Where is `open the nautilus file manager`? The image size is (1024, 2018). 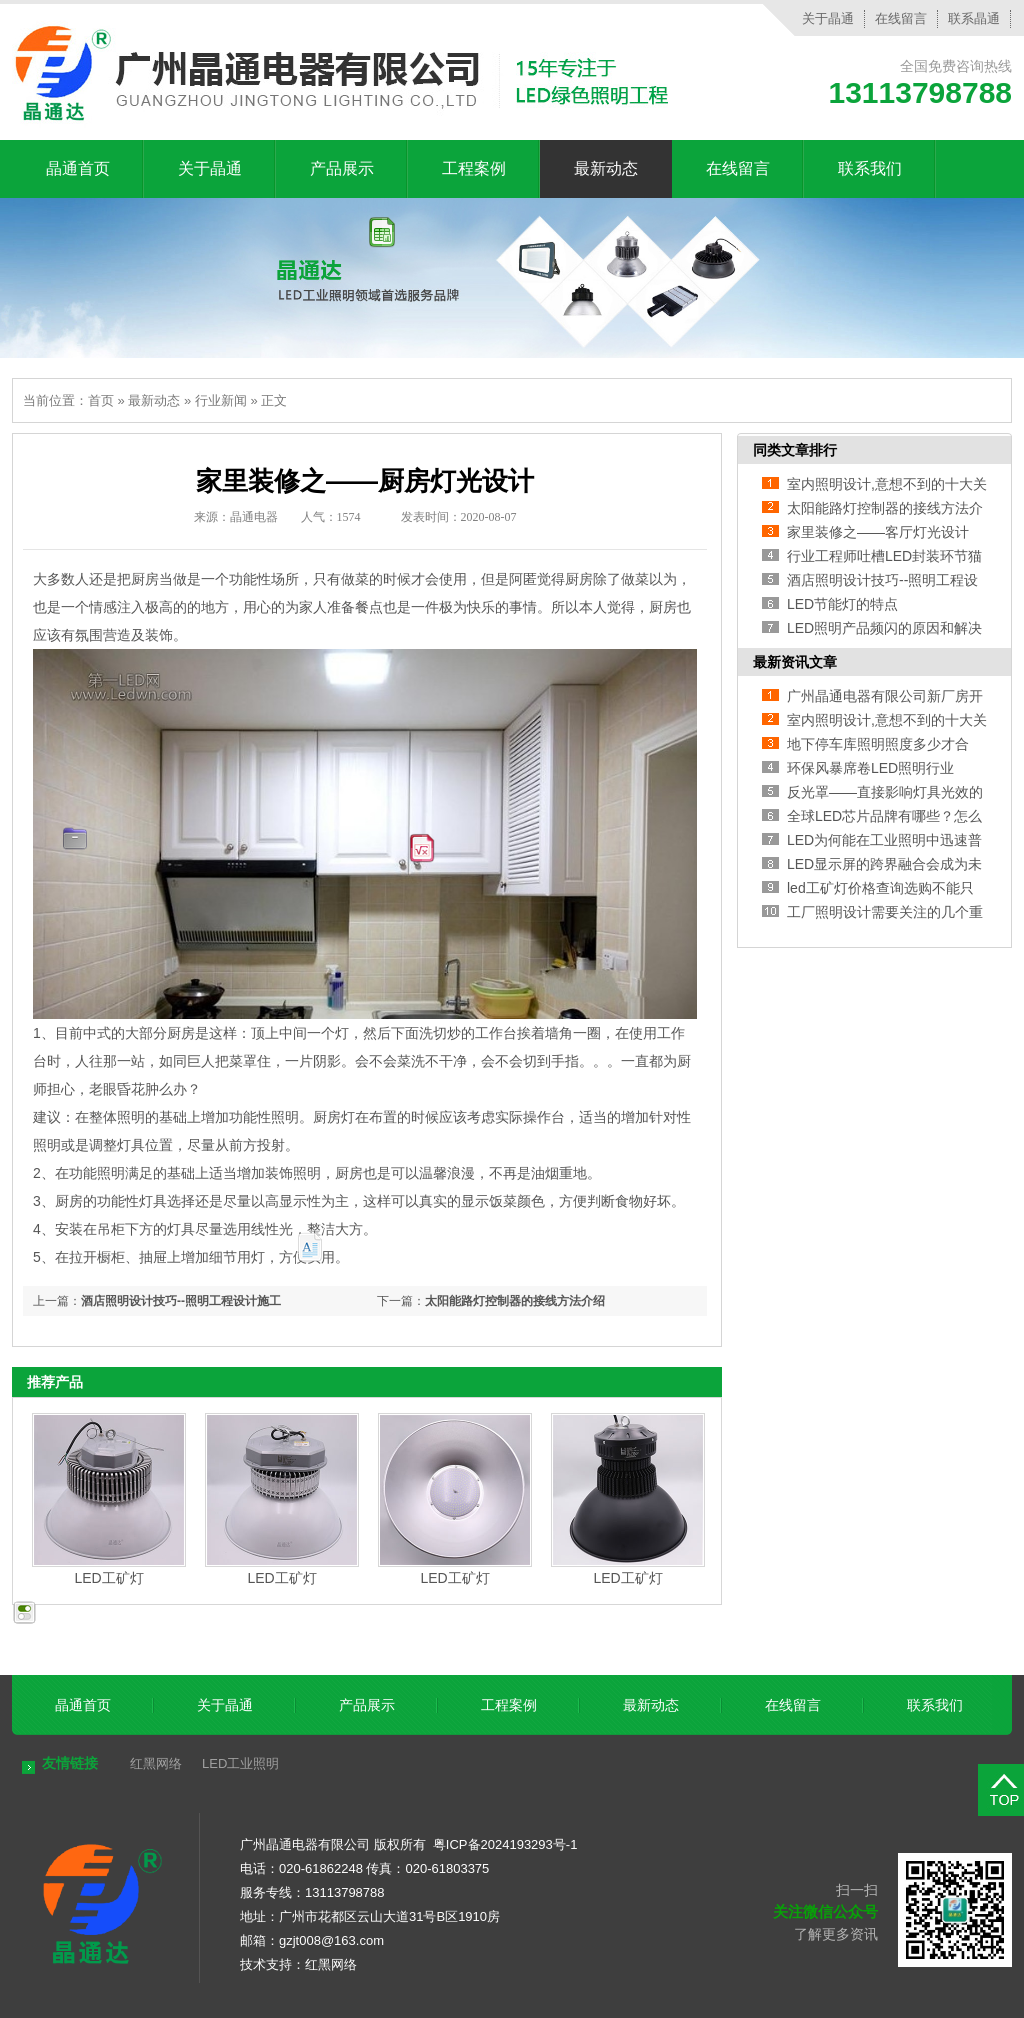
open the nautilus file manager is located at coordinates (75, 838).